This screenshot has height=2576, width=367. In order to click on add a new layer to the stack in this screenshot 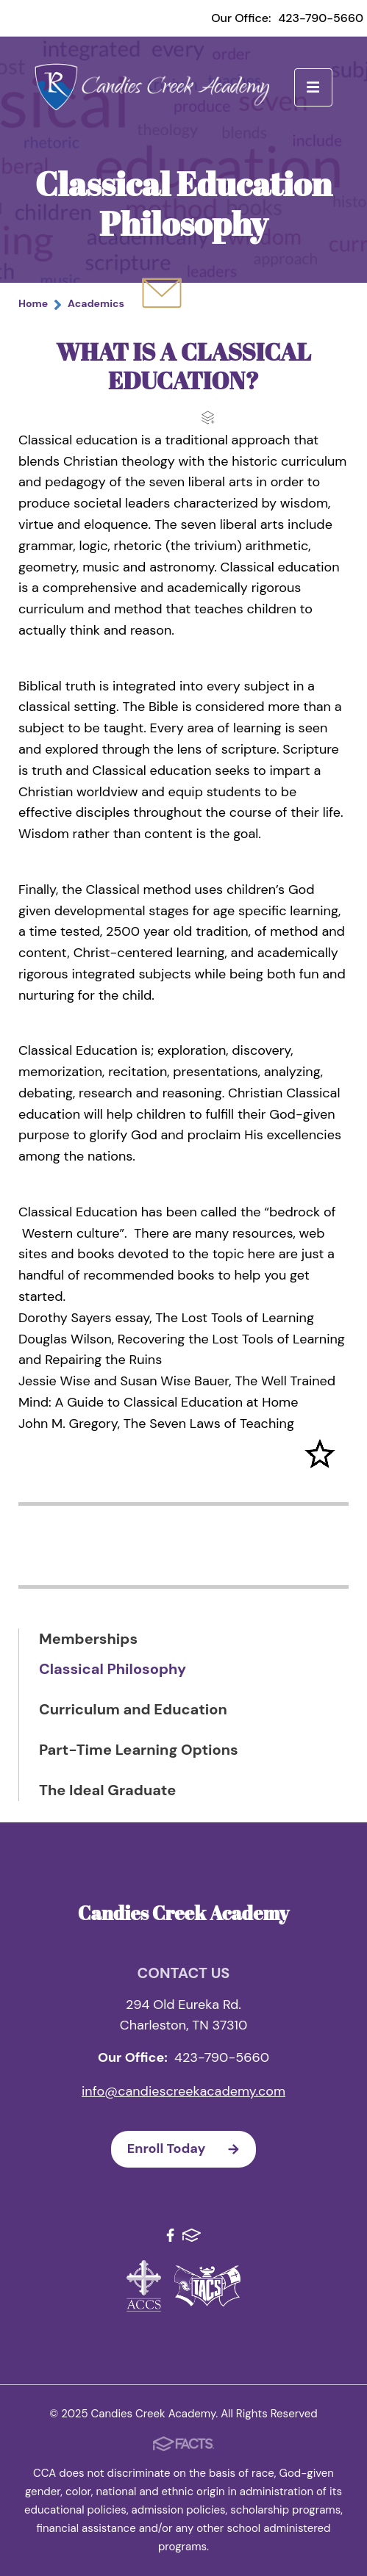, I will do `click(207, 417)`.